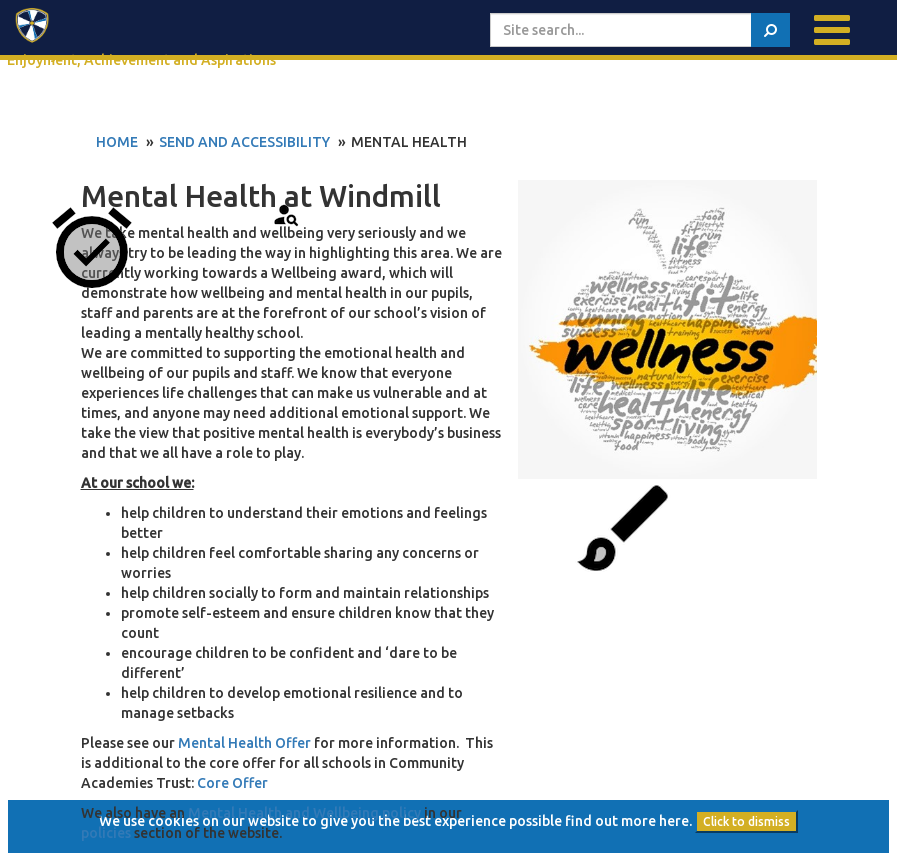  What do you see at coordinates (286, 214) in the screenshot?
I see `search for a person or contact` at bounding box center [286, 214].